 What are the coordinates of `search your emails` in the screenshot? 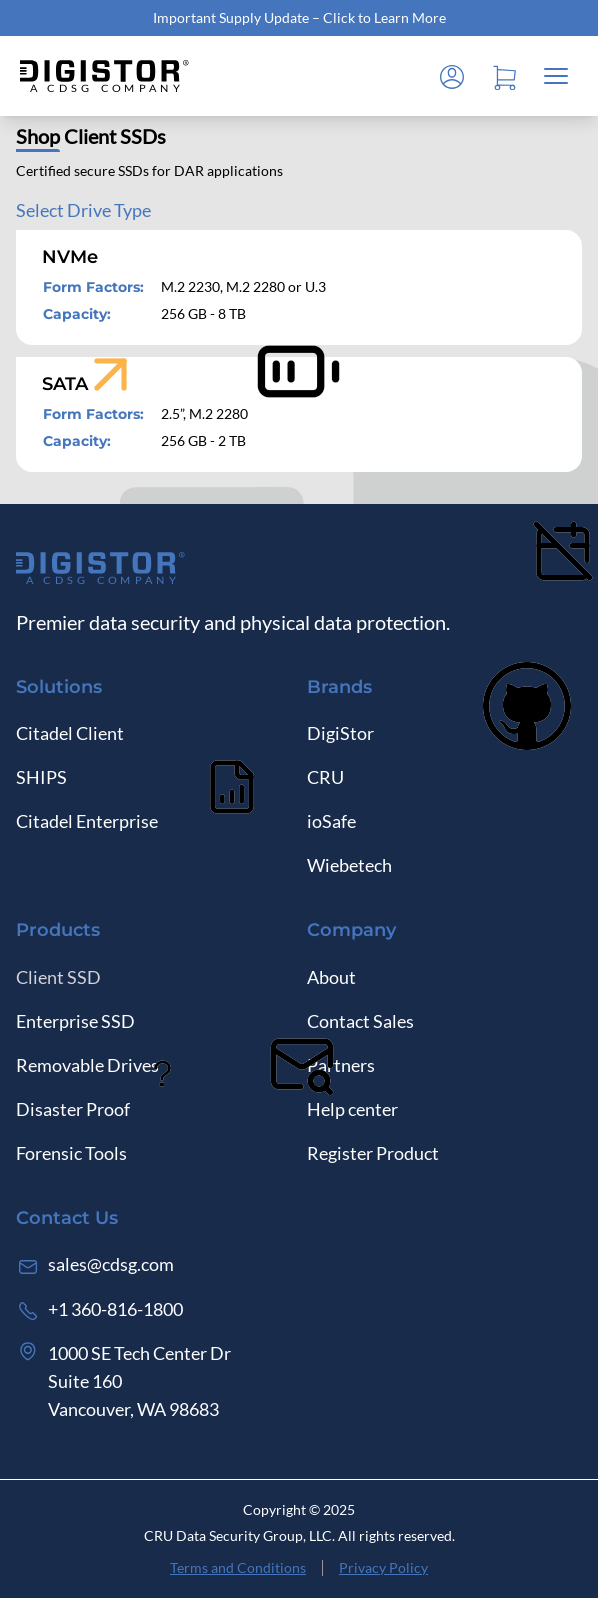 It's located at (302, 1064).